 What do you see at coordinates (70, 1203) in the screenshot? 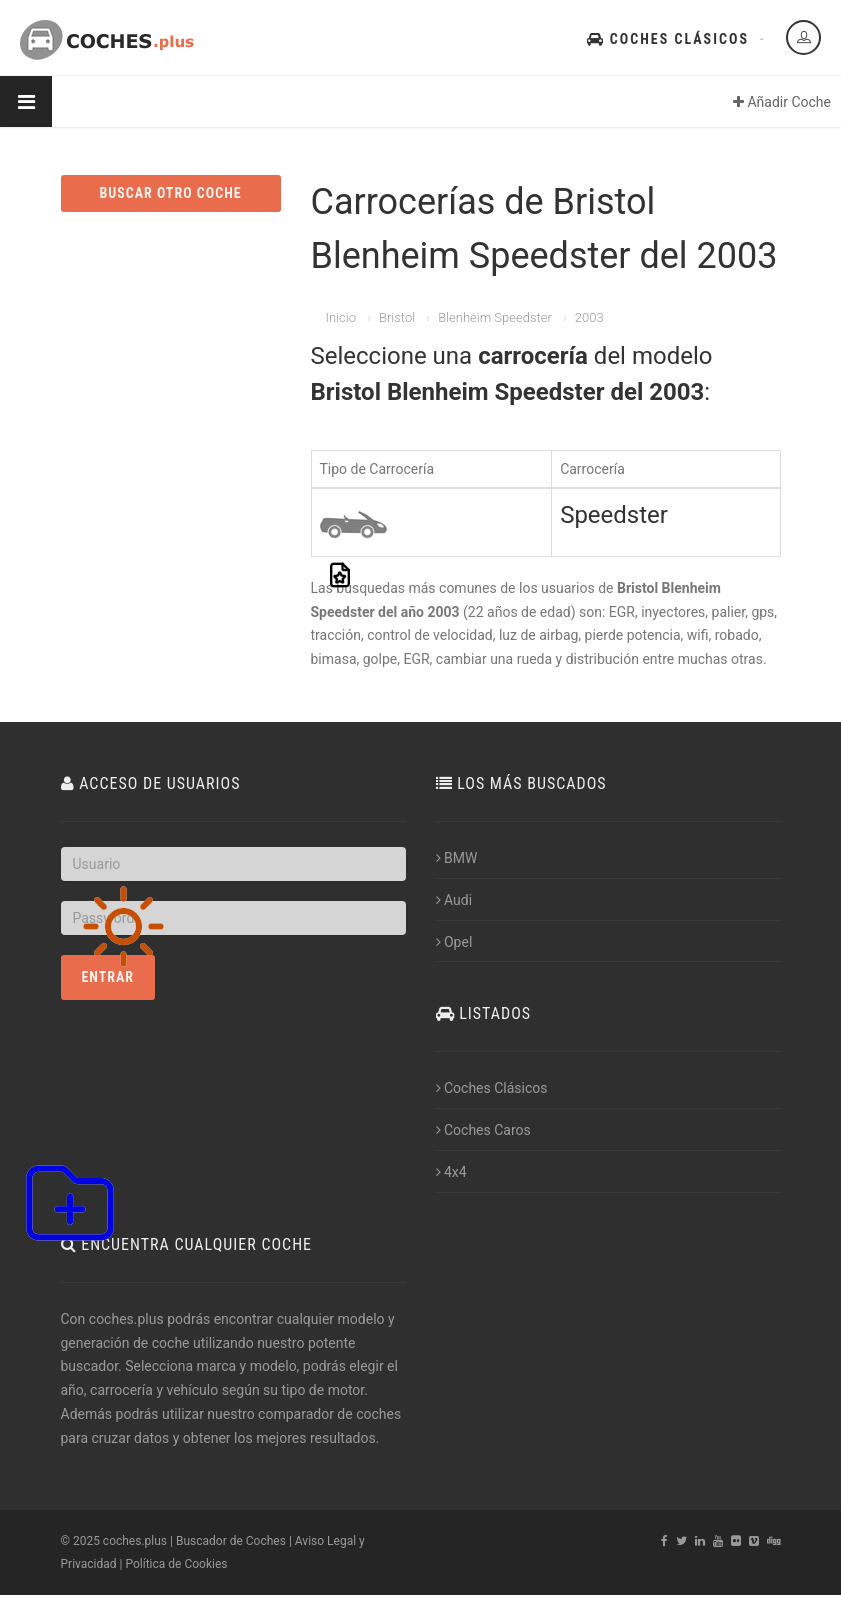
I see `create a new folder` at bounding box center [70, 1203].